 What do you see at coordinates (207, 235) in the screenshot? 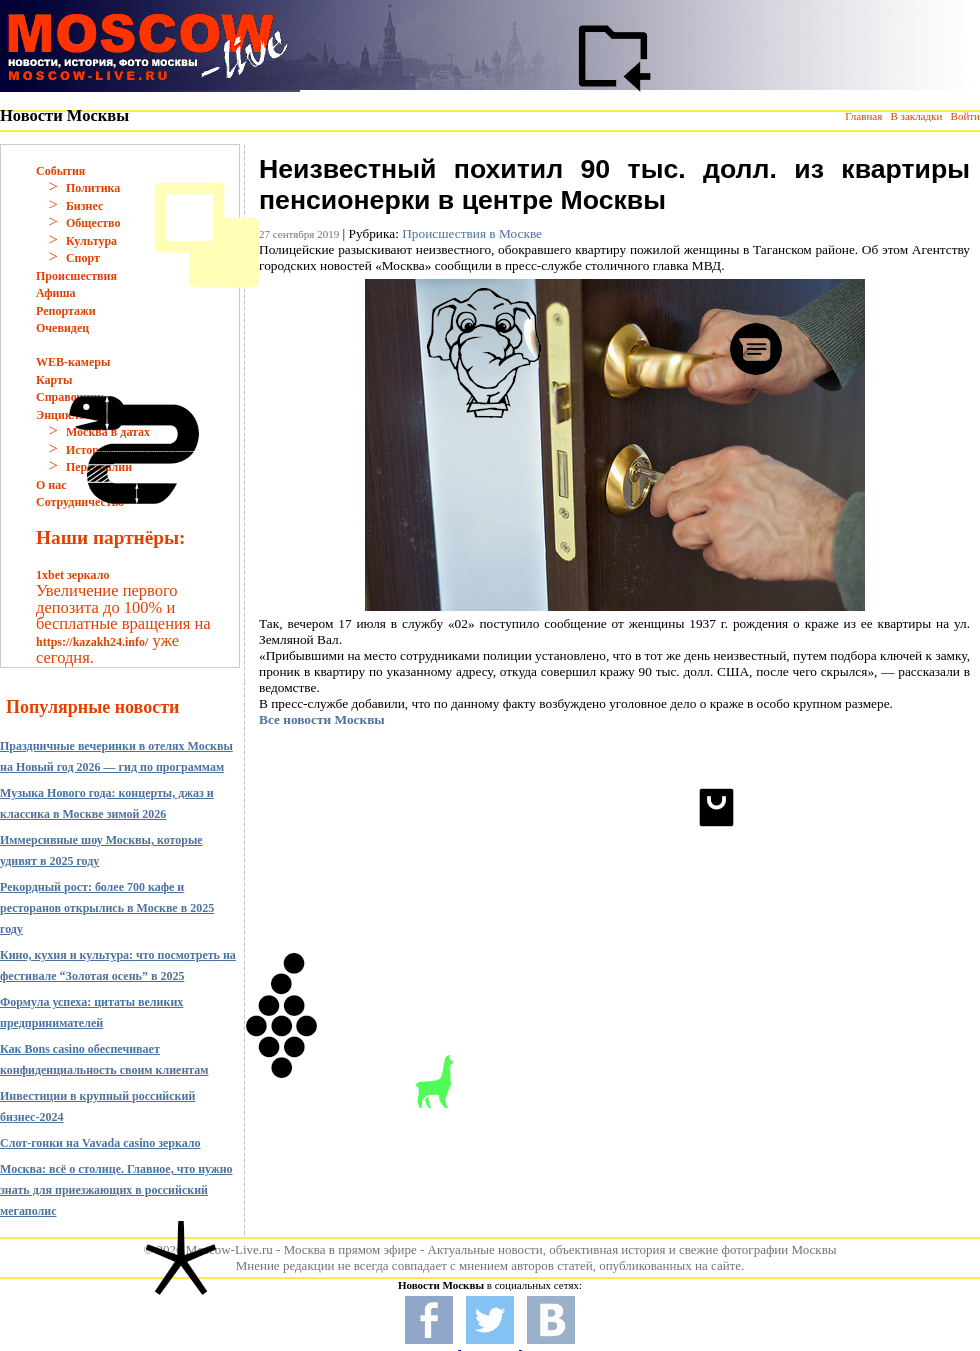
I see `bring selected object forward one layer` at bounding box center [207, 235].